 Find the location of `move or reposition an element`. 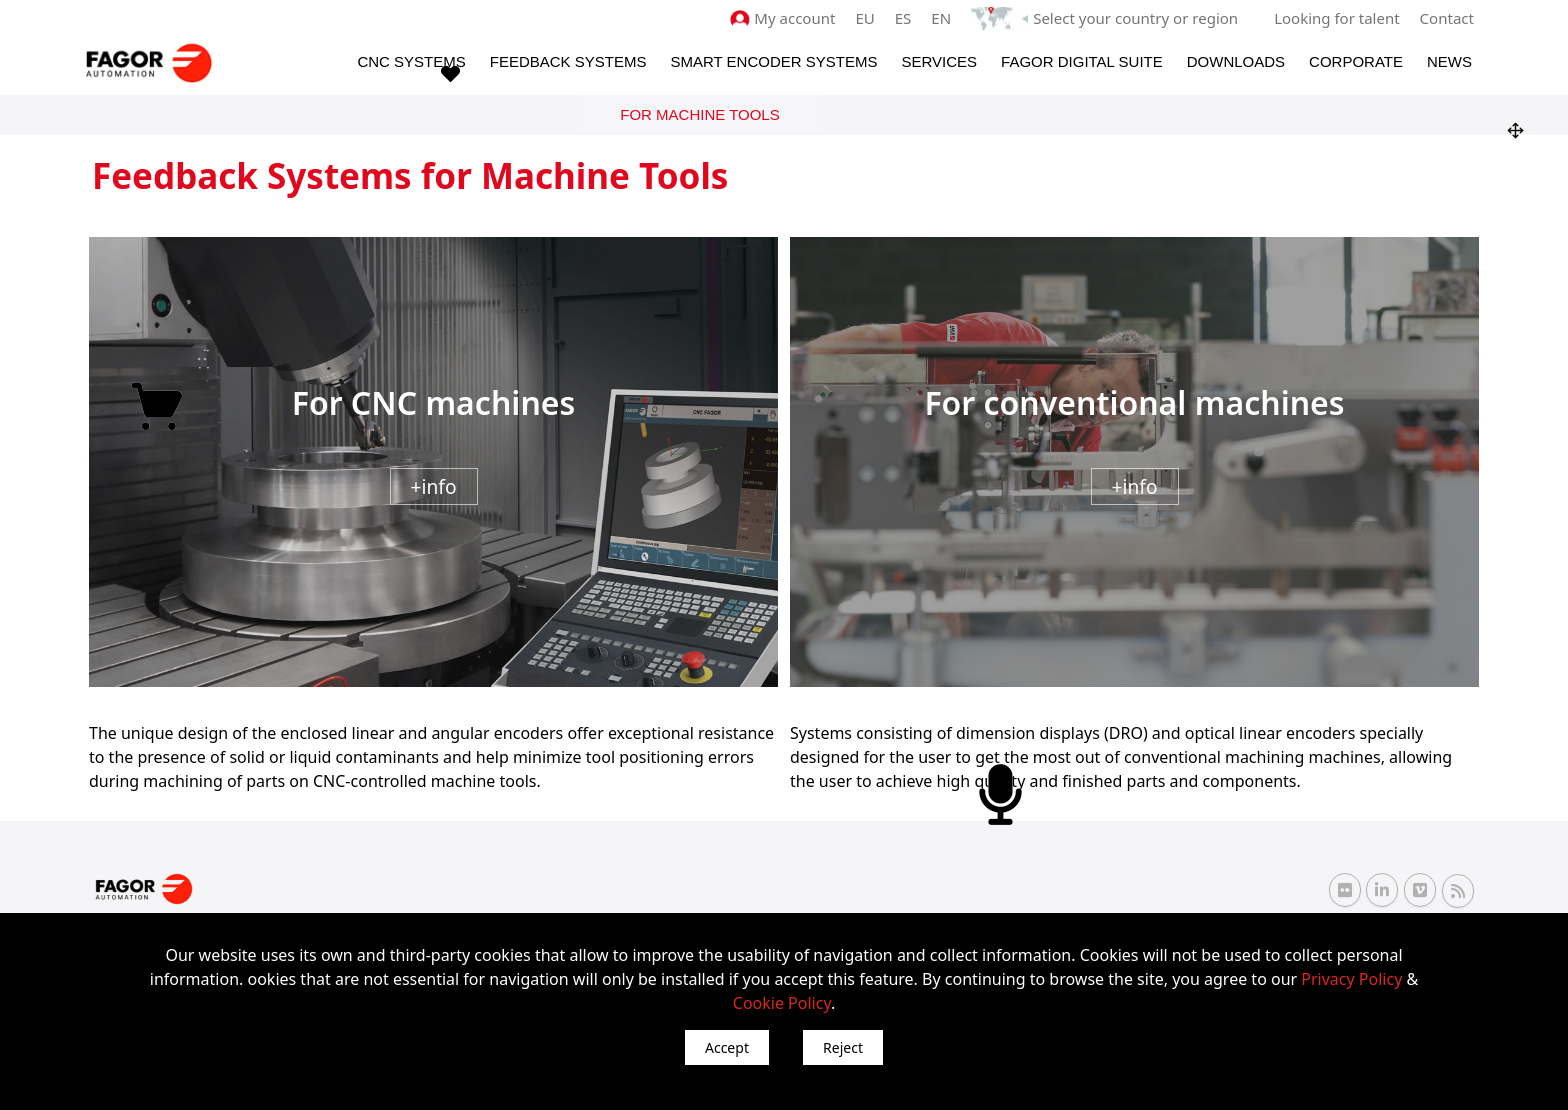

move or reposition an element is located at coordinates (1515, 130).